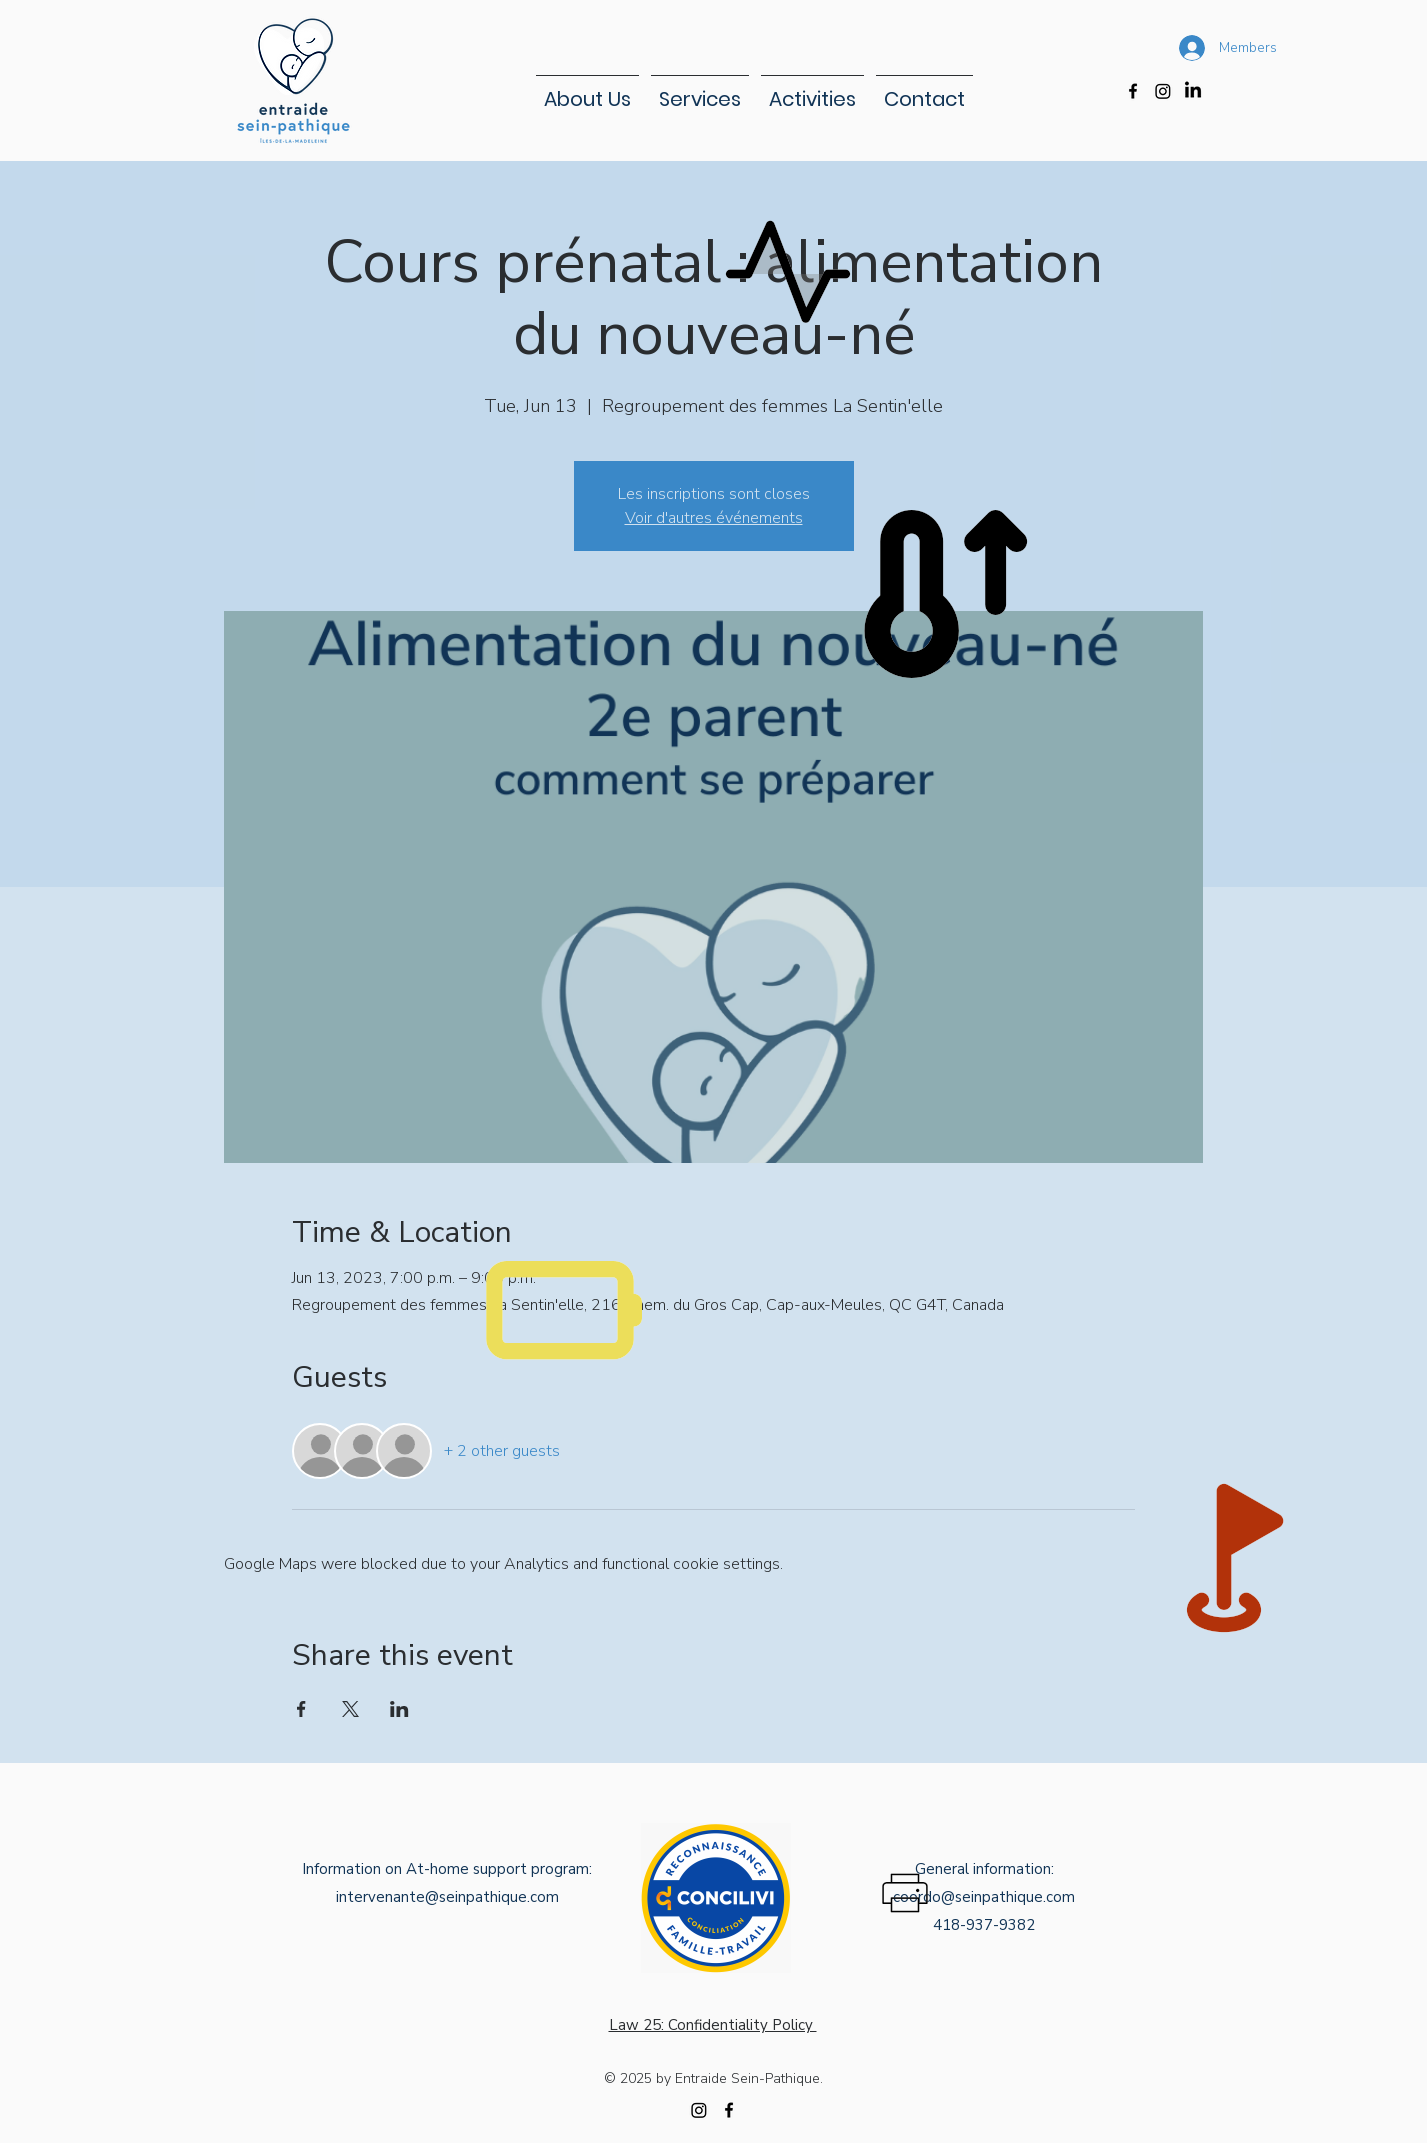 The height and width of the screenshot is (2143, 1427). Describe the element at coordinates (788, 274) in the screenshot. I see `view health or heart rate data` at that location.